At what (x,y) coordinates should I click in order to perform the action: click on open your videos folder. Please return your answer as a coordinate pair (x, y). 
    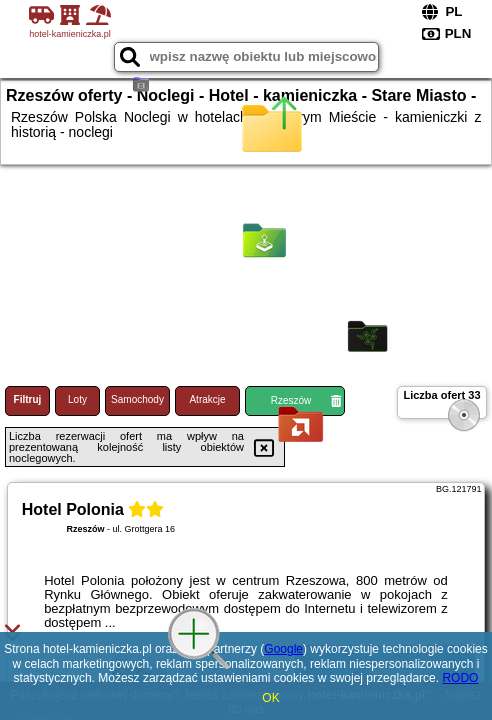
    Looking at the image, I should click on (141, 84).